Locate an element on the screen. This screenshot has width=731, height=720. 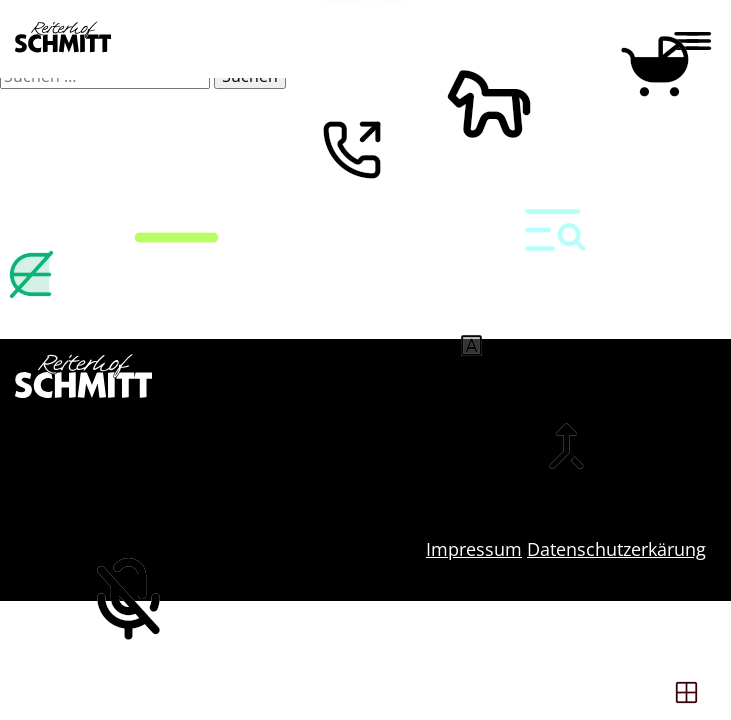
download or install a new font is located at coordinates (471, 345).